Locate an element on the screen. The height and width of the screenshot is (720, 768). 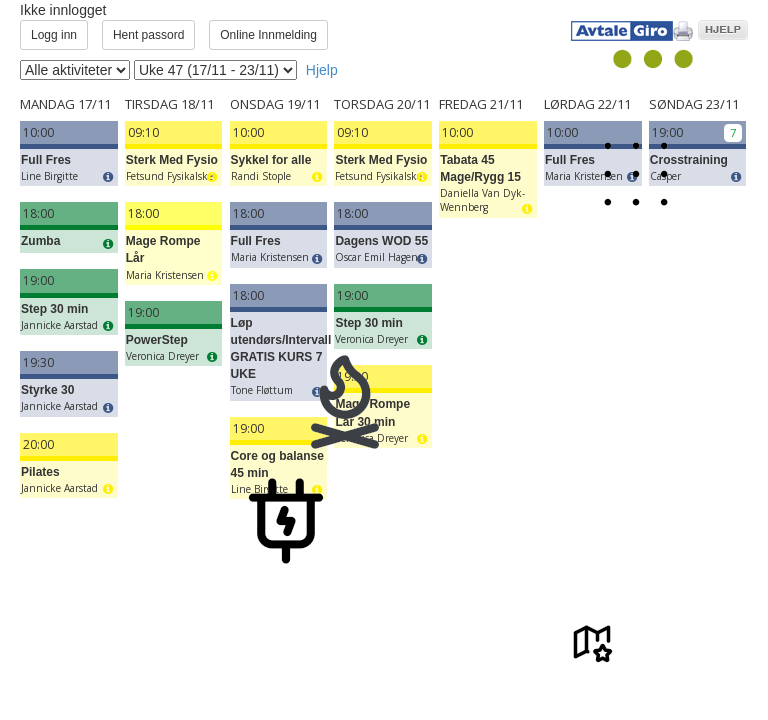
open app drawer or launcher menu is located at coordinates (636, 174).